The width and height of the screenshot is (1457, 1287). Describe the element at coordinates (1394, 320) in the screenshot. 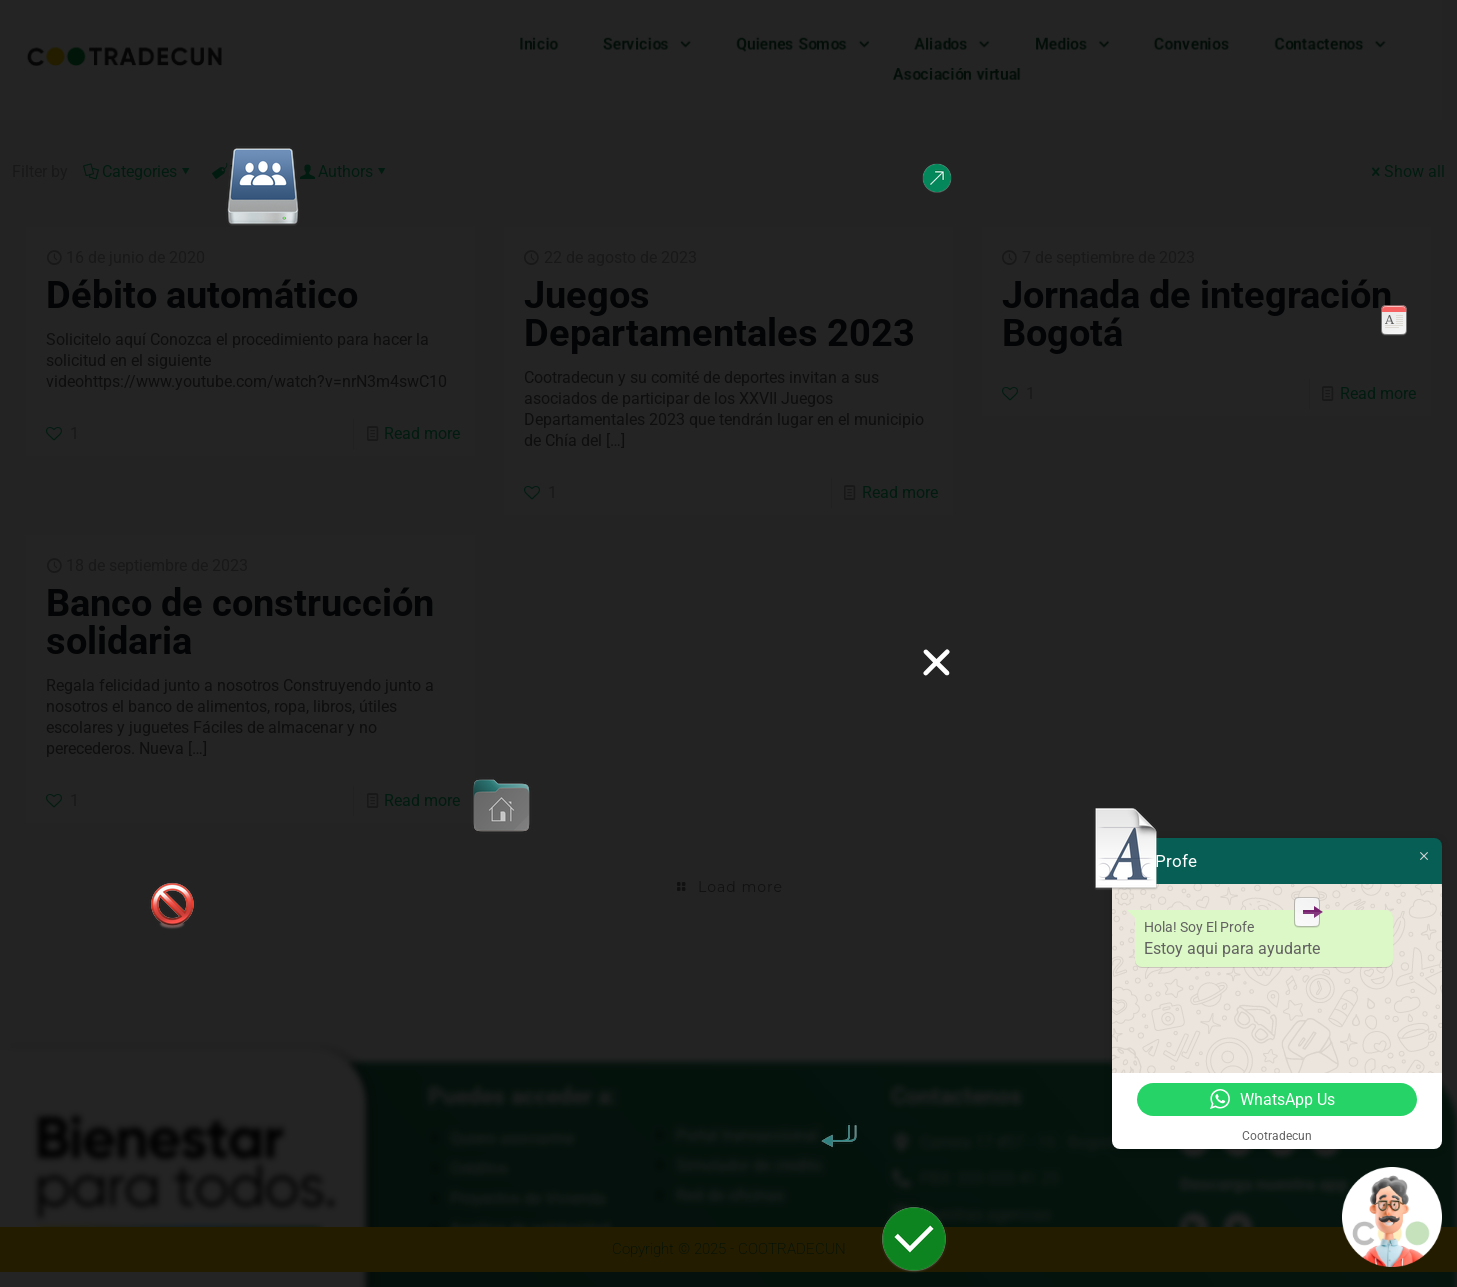

I see `open the gnome books e-reader application` at that location.